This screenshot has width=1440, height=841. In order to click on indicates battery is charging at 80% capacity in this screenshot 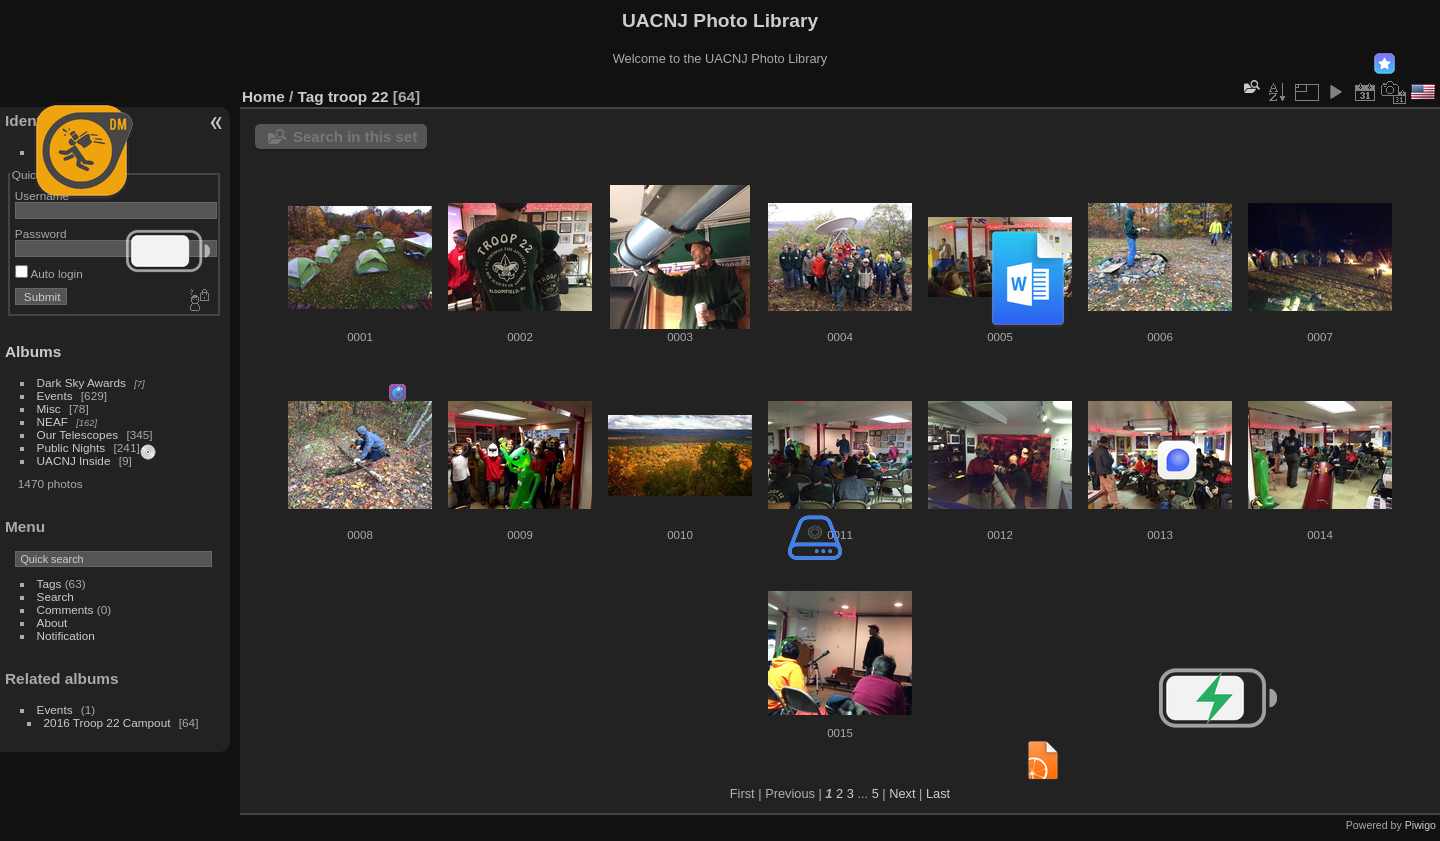, I will do `click(1218, 698)`.